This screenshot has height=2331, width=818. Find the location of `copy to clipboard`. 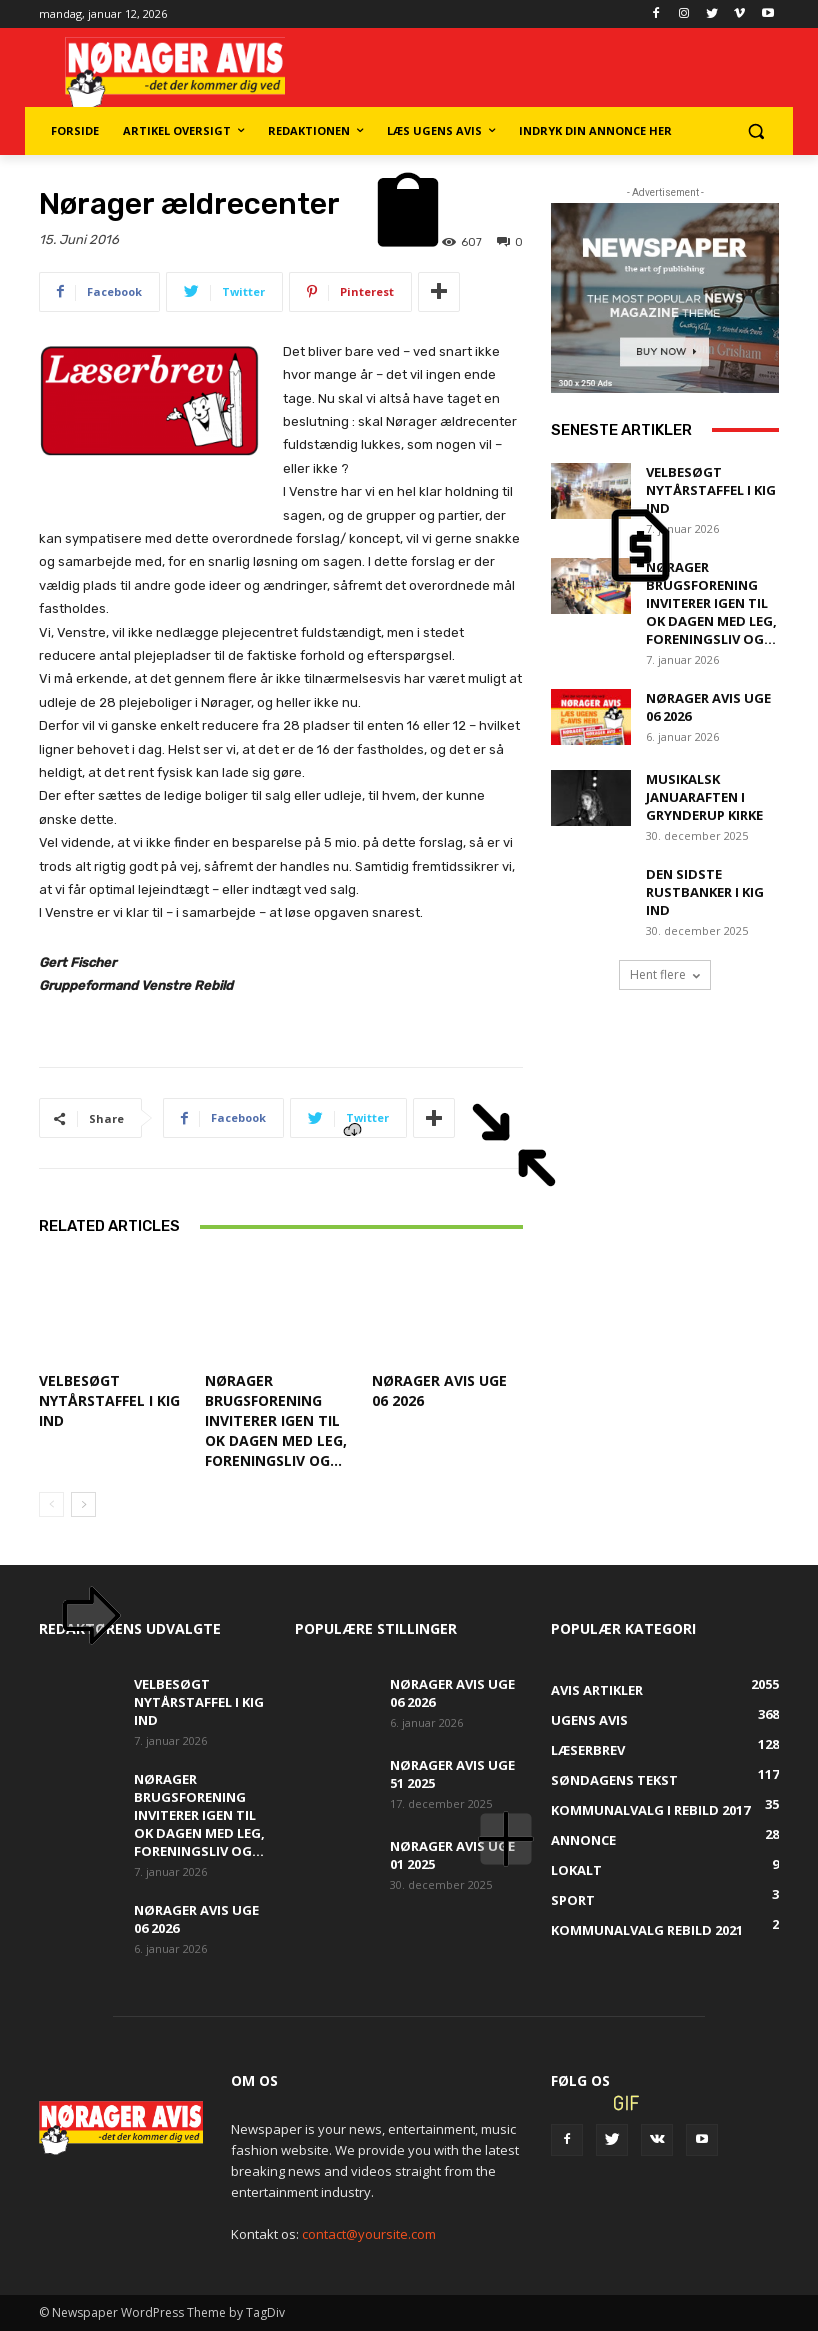

copy to clipboard is located at coordinates (408, 211).